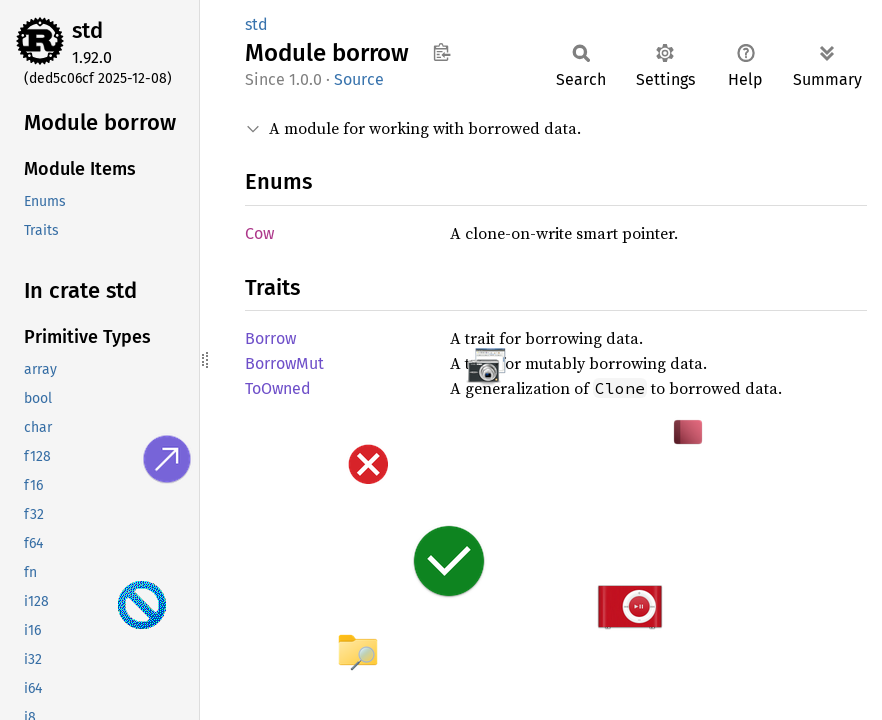 Image resolution: width=882 pixels, height=720 pixels. I want to click on indicates a symbolic link or shortcut to another file, so click(167, 459).